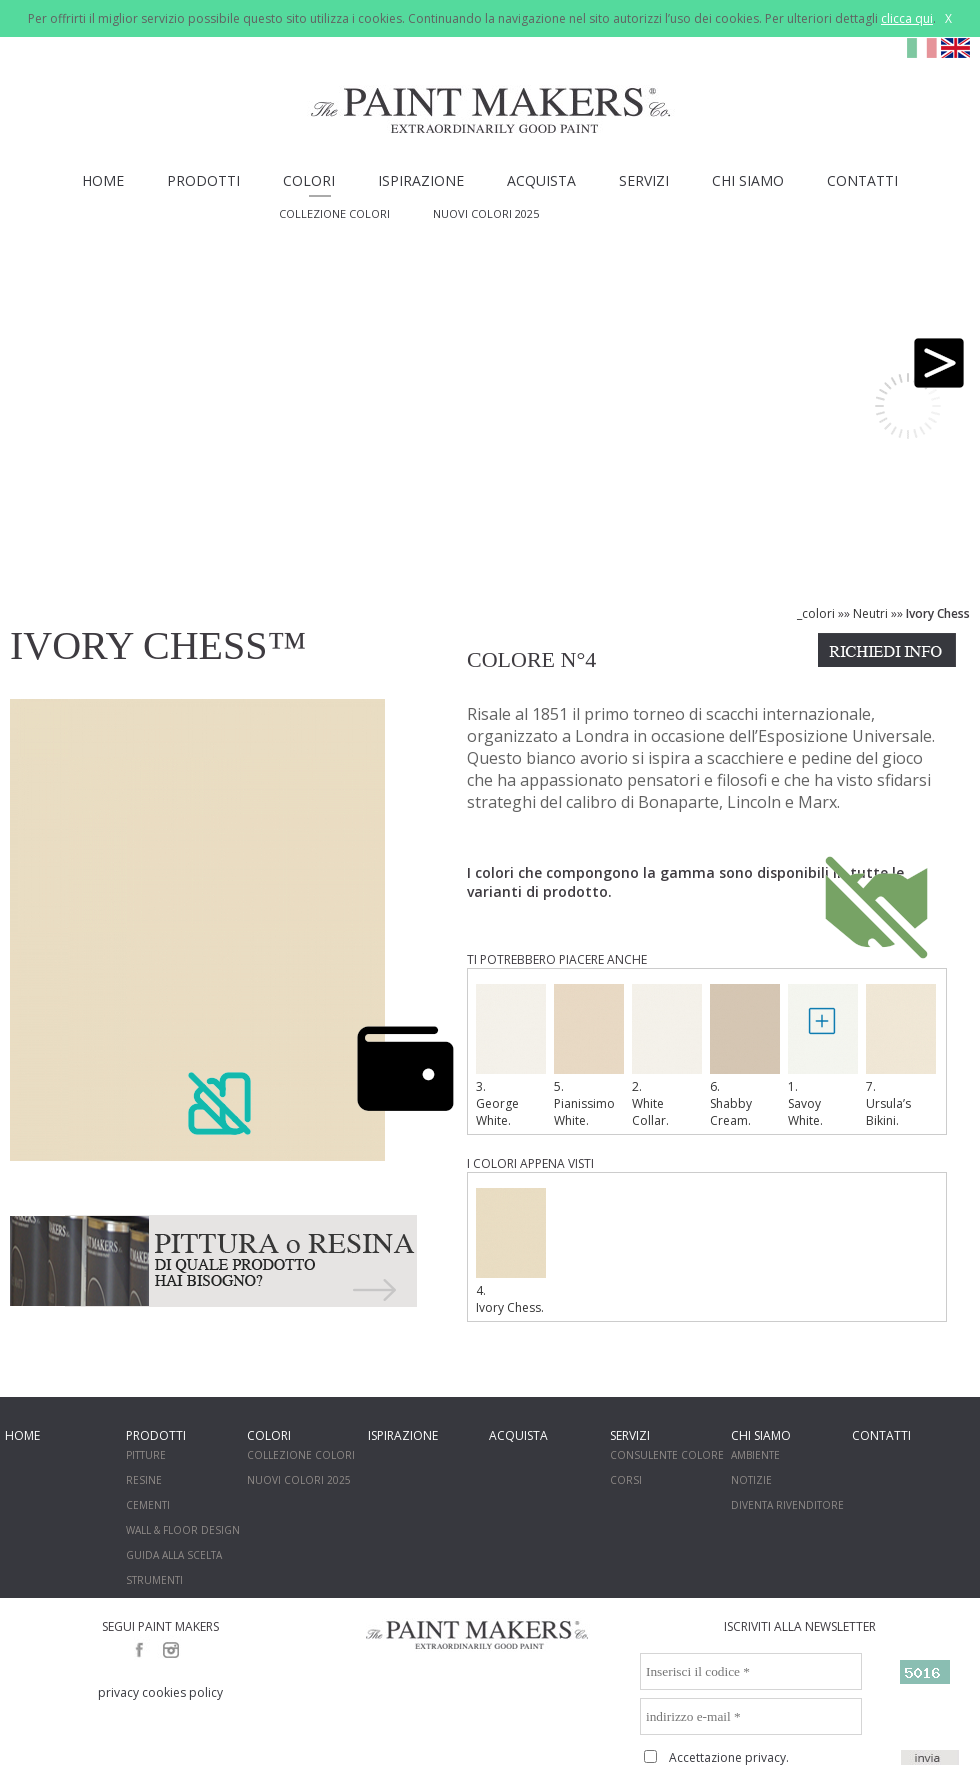 The image size is (980, 1792). What do you see at coordinates (822, 1021) in the screenshot?
I see `add a new item or entry` at bounding box center [822, 1021].